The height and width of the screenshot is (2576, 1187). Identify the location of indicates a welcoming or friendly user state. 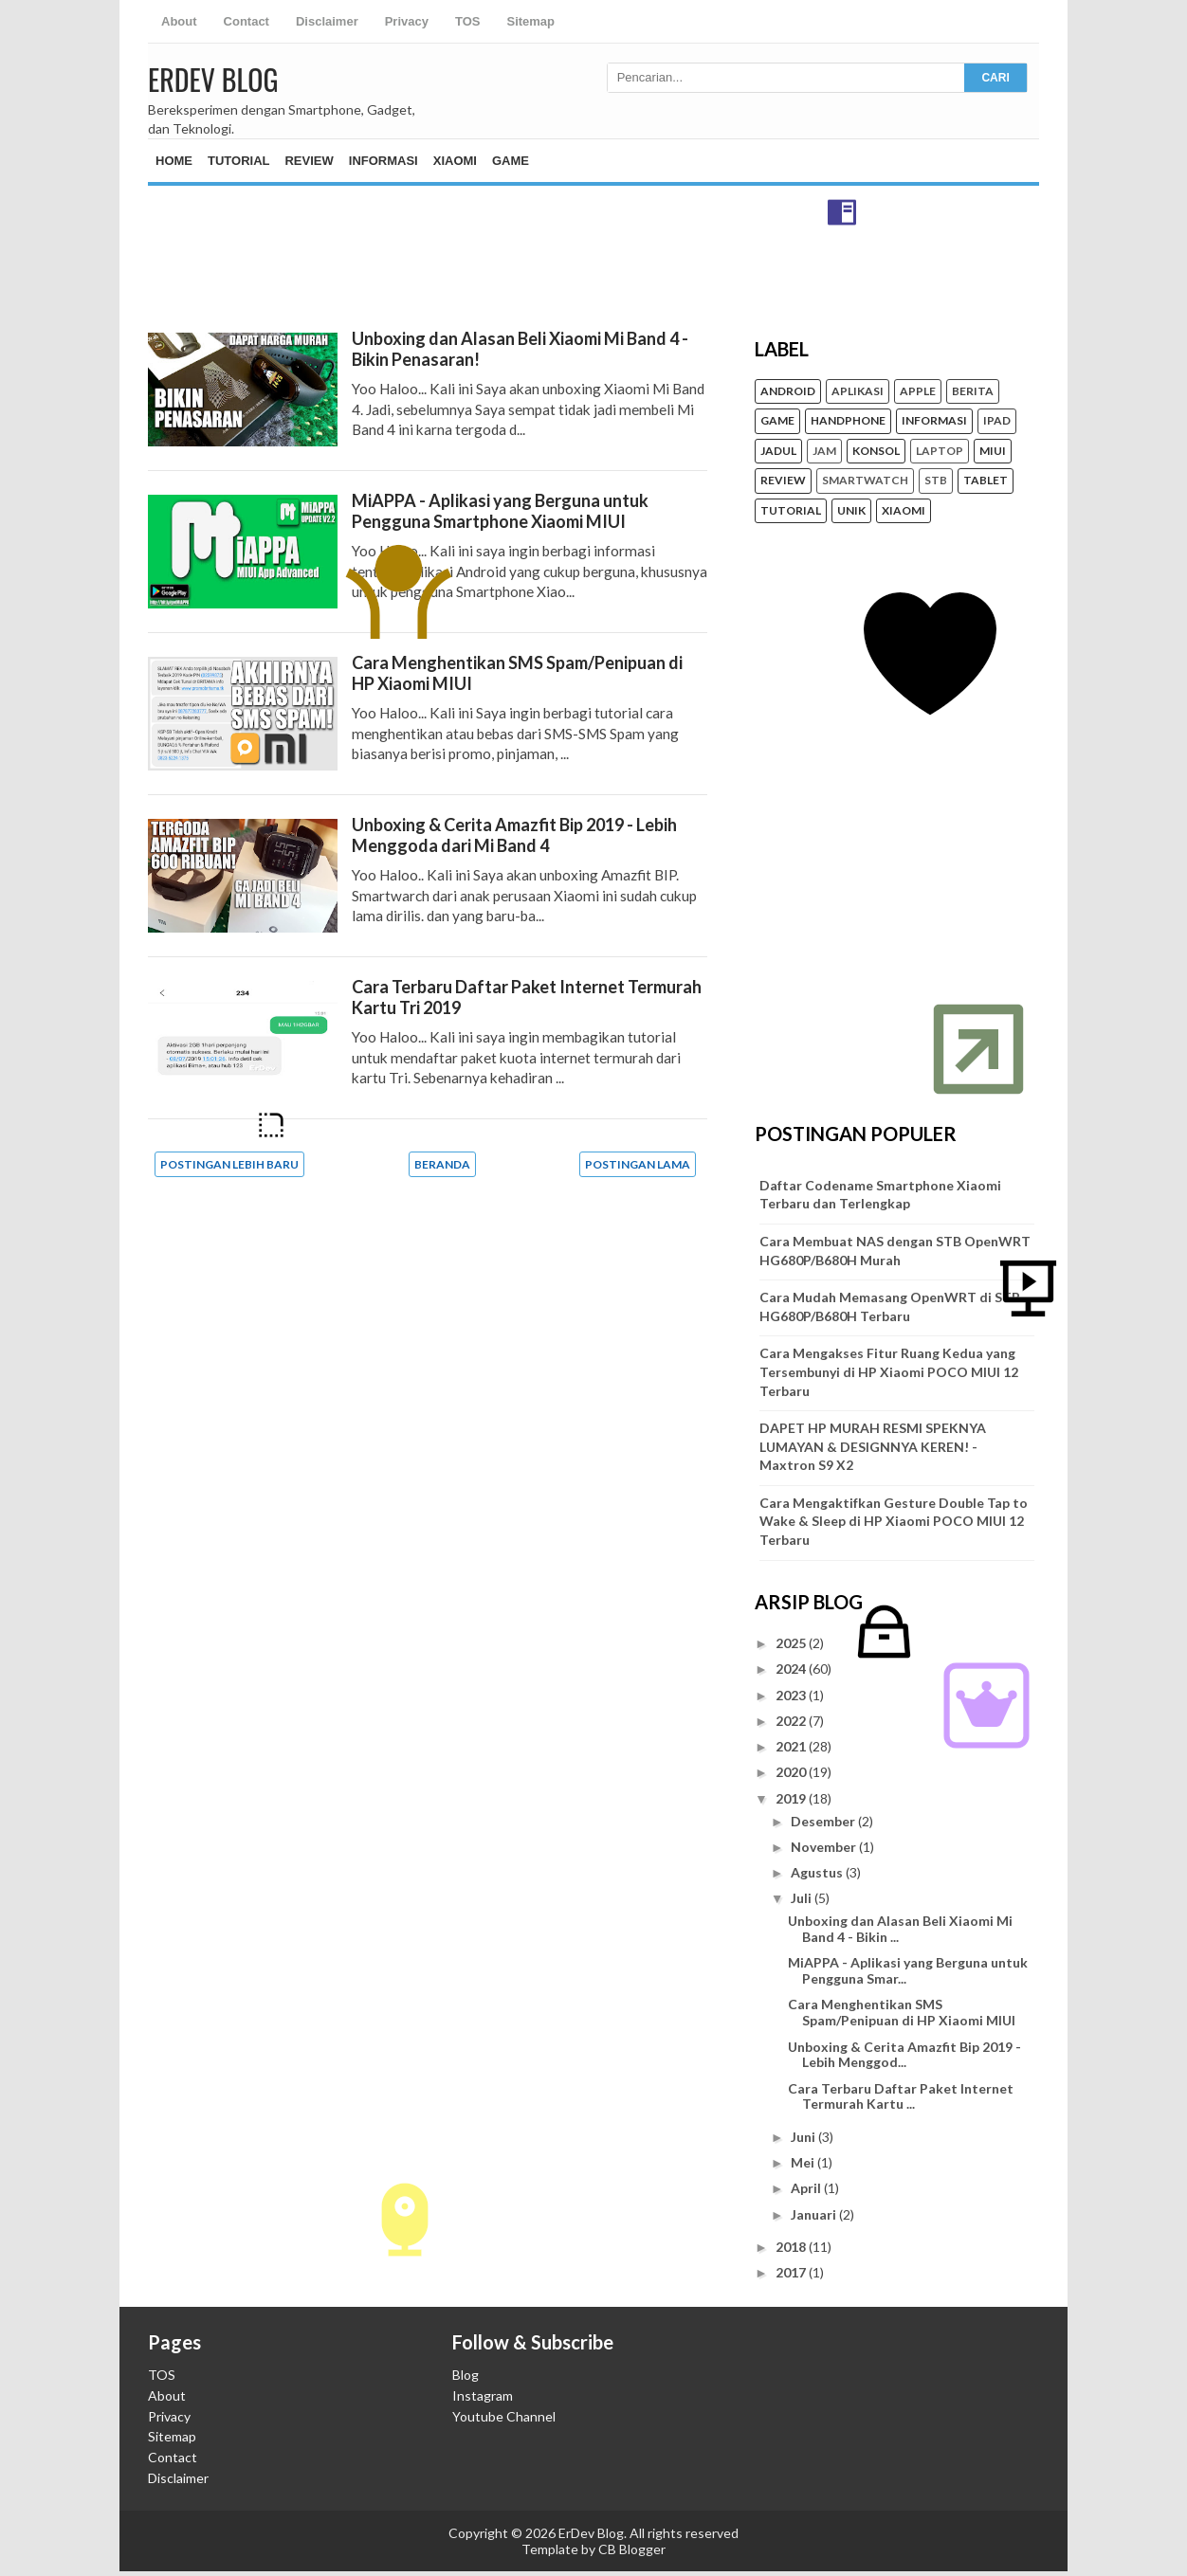
(398, 591).